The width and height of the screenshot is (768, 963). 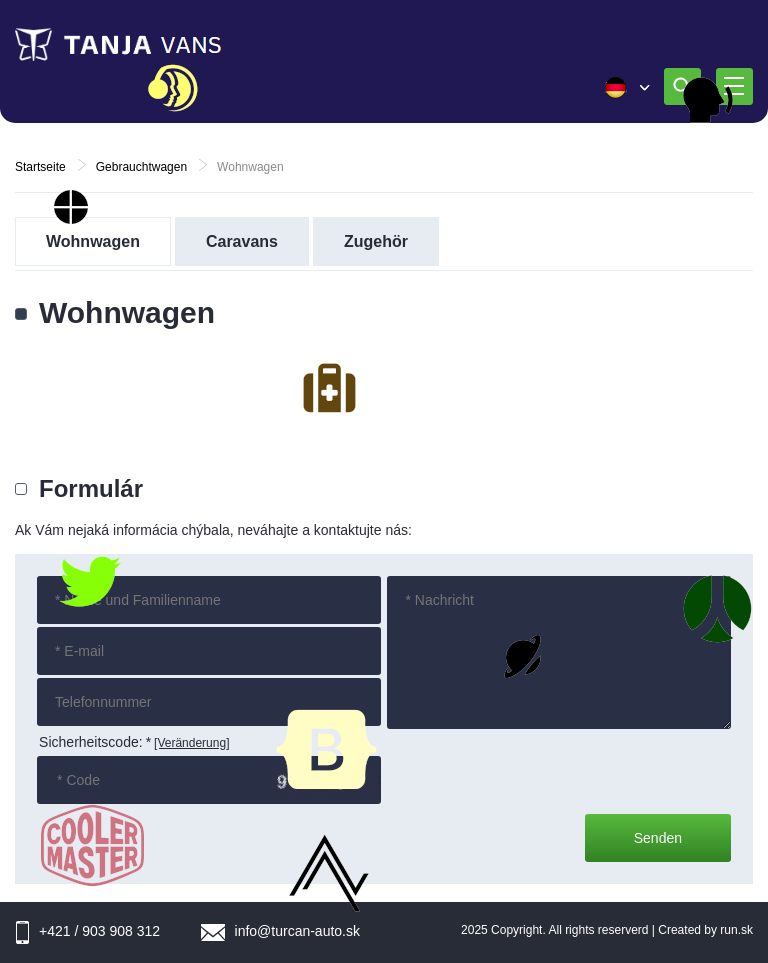 I want to click on Cooler Master brand logo, so click(x=92, y=845).